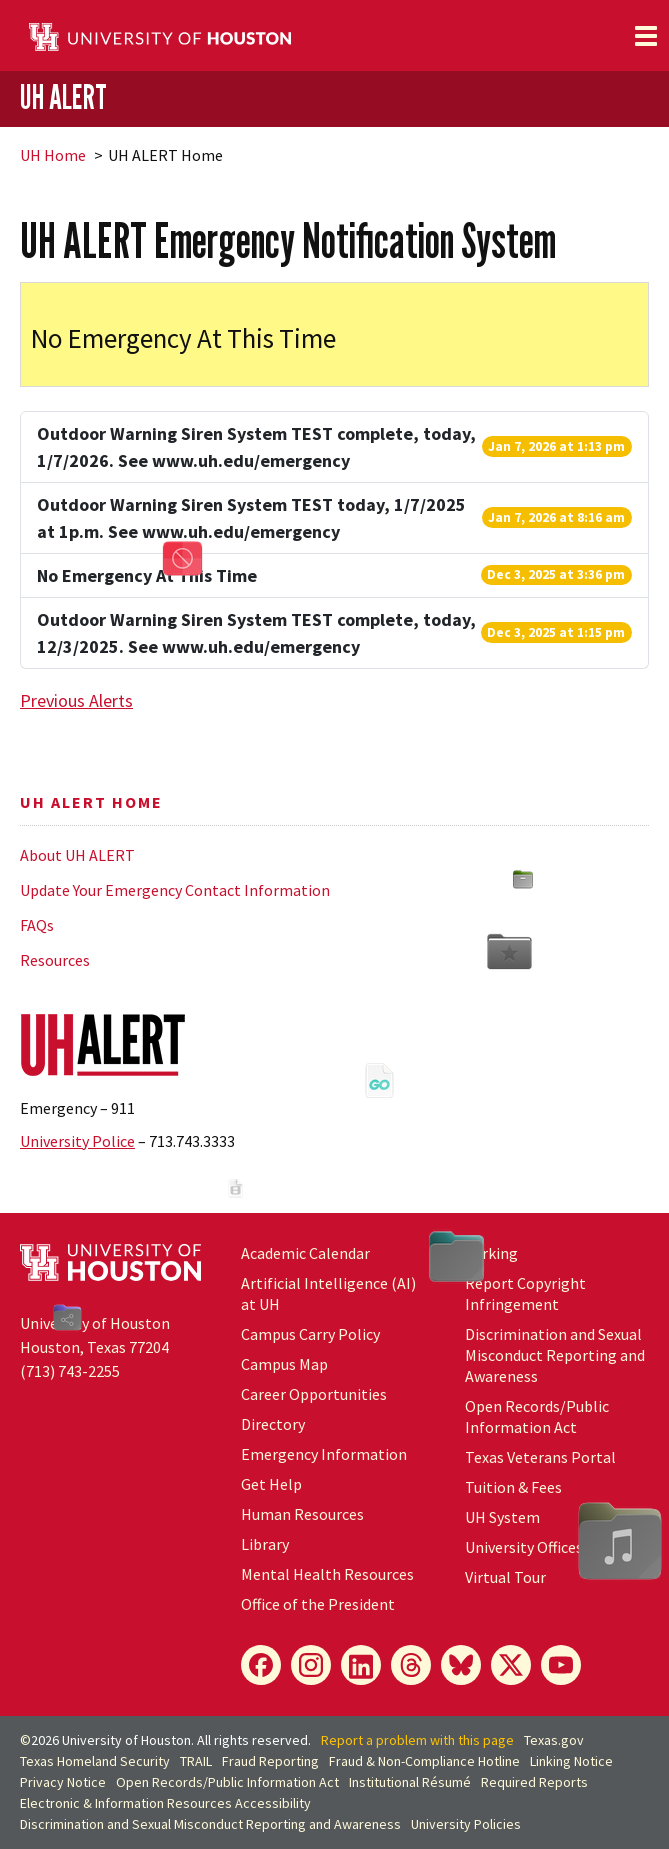  I want to click on open your public shared folder, so click(67, 1317).